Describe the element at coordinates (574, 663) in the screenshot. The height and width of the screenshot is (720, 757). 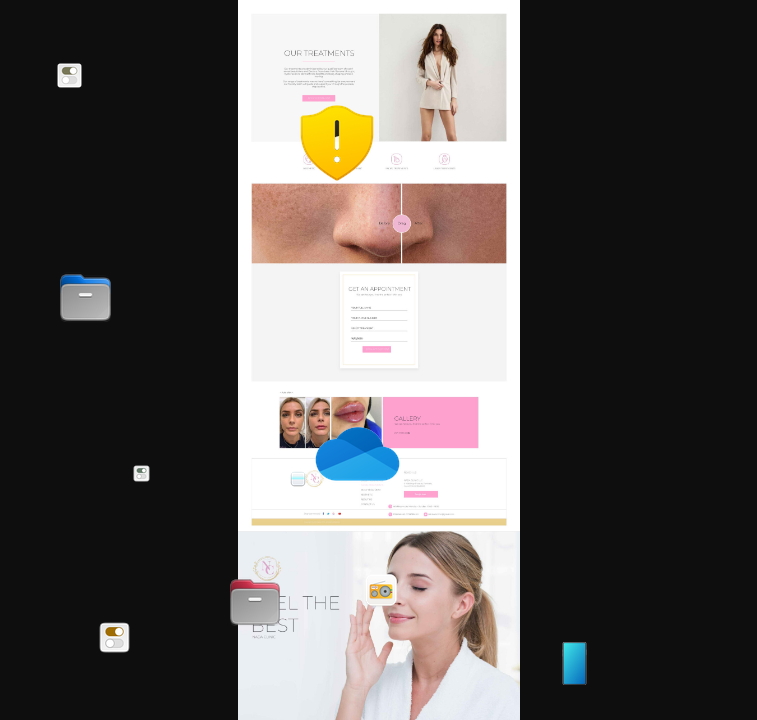
I see `indicates a connected mobile device` at that location.